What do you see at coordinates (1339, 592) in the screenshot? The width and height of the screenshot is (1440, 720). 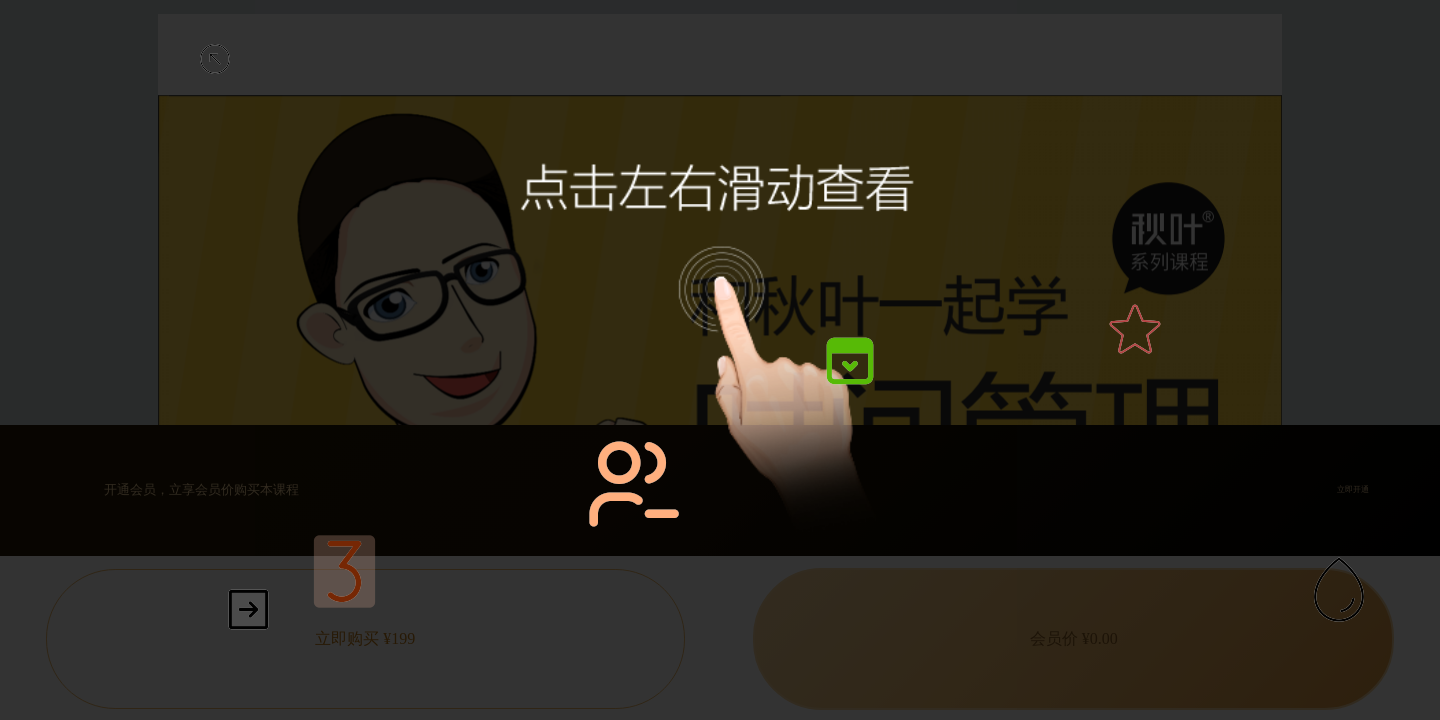 I see `adjust water or hydration settings` at bounding box center [1339, 592].